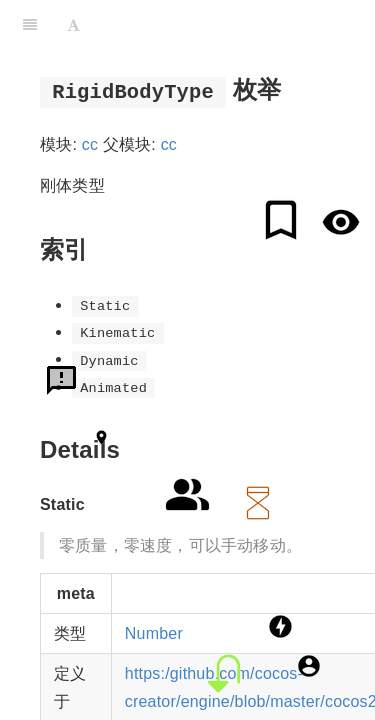 This screenshot has width=375, height=720. I want to click on indicates a timer or countdown just started, so click(258, 503).